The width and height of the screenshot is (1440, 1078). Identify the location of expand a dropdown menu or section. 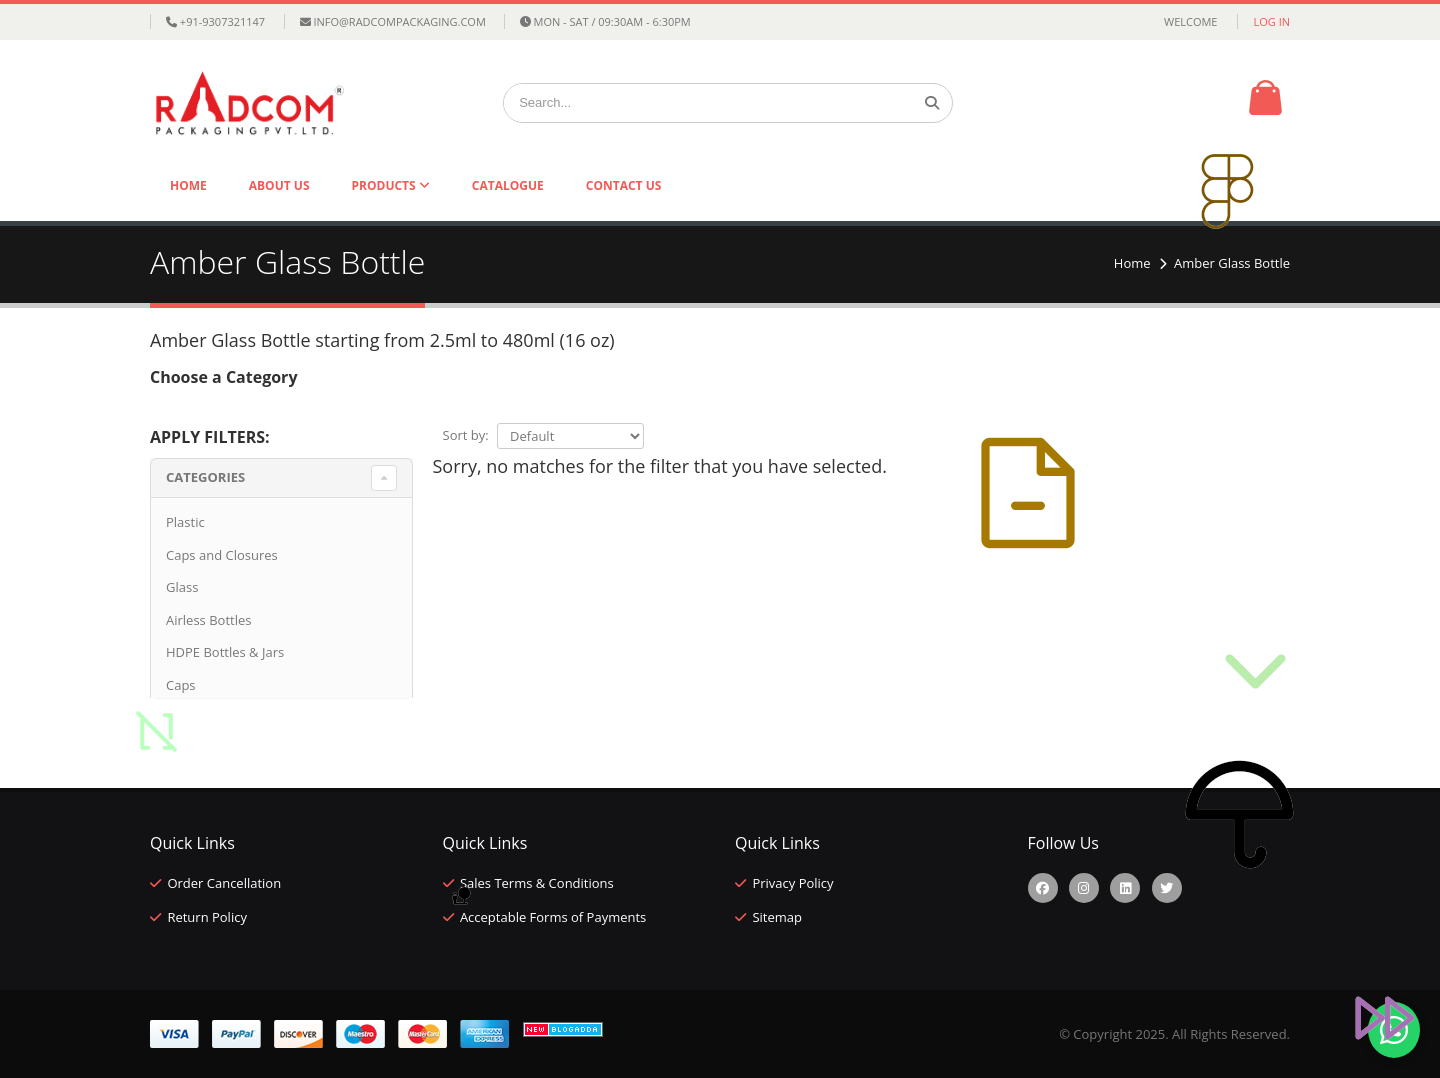
(1255, 671).